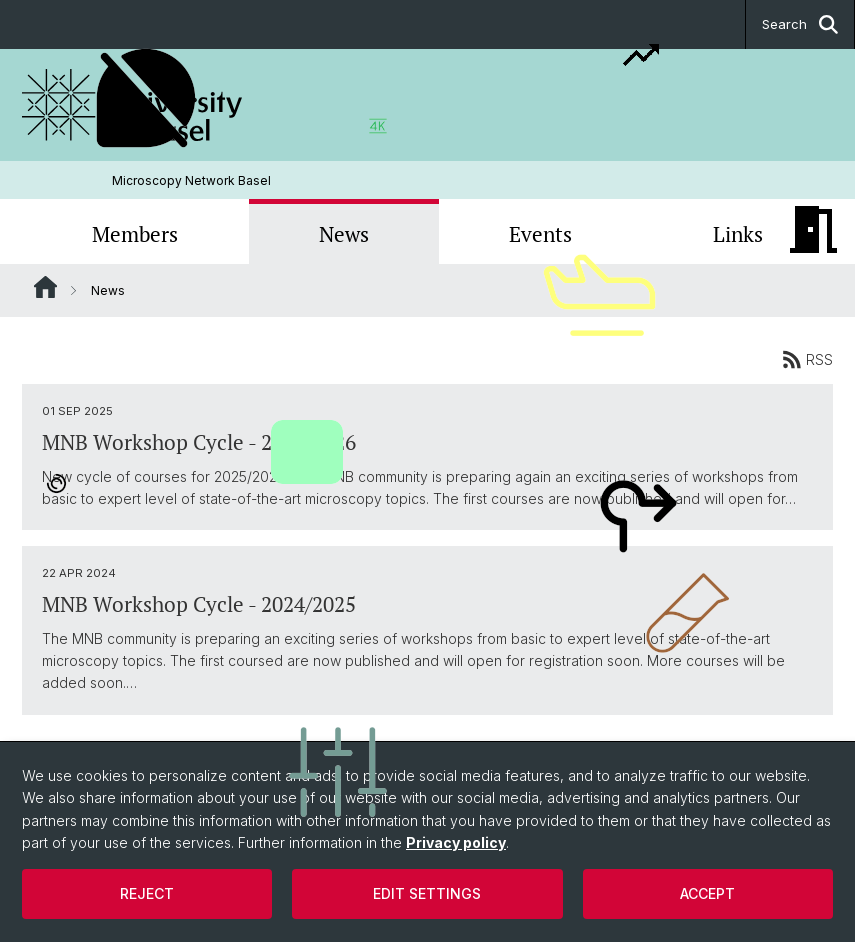  Describe the element at coordinates (686, 613) in the screenshot. I see `access experimental or beta features` at that location.